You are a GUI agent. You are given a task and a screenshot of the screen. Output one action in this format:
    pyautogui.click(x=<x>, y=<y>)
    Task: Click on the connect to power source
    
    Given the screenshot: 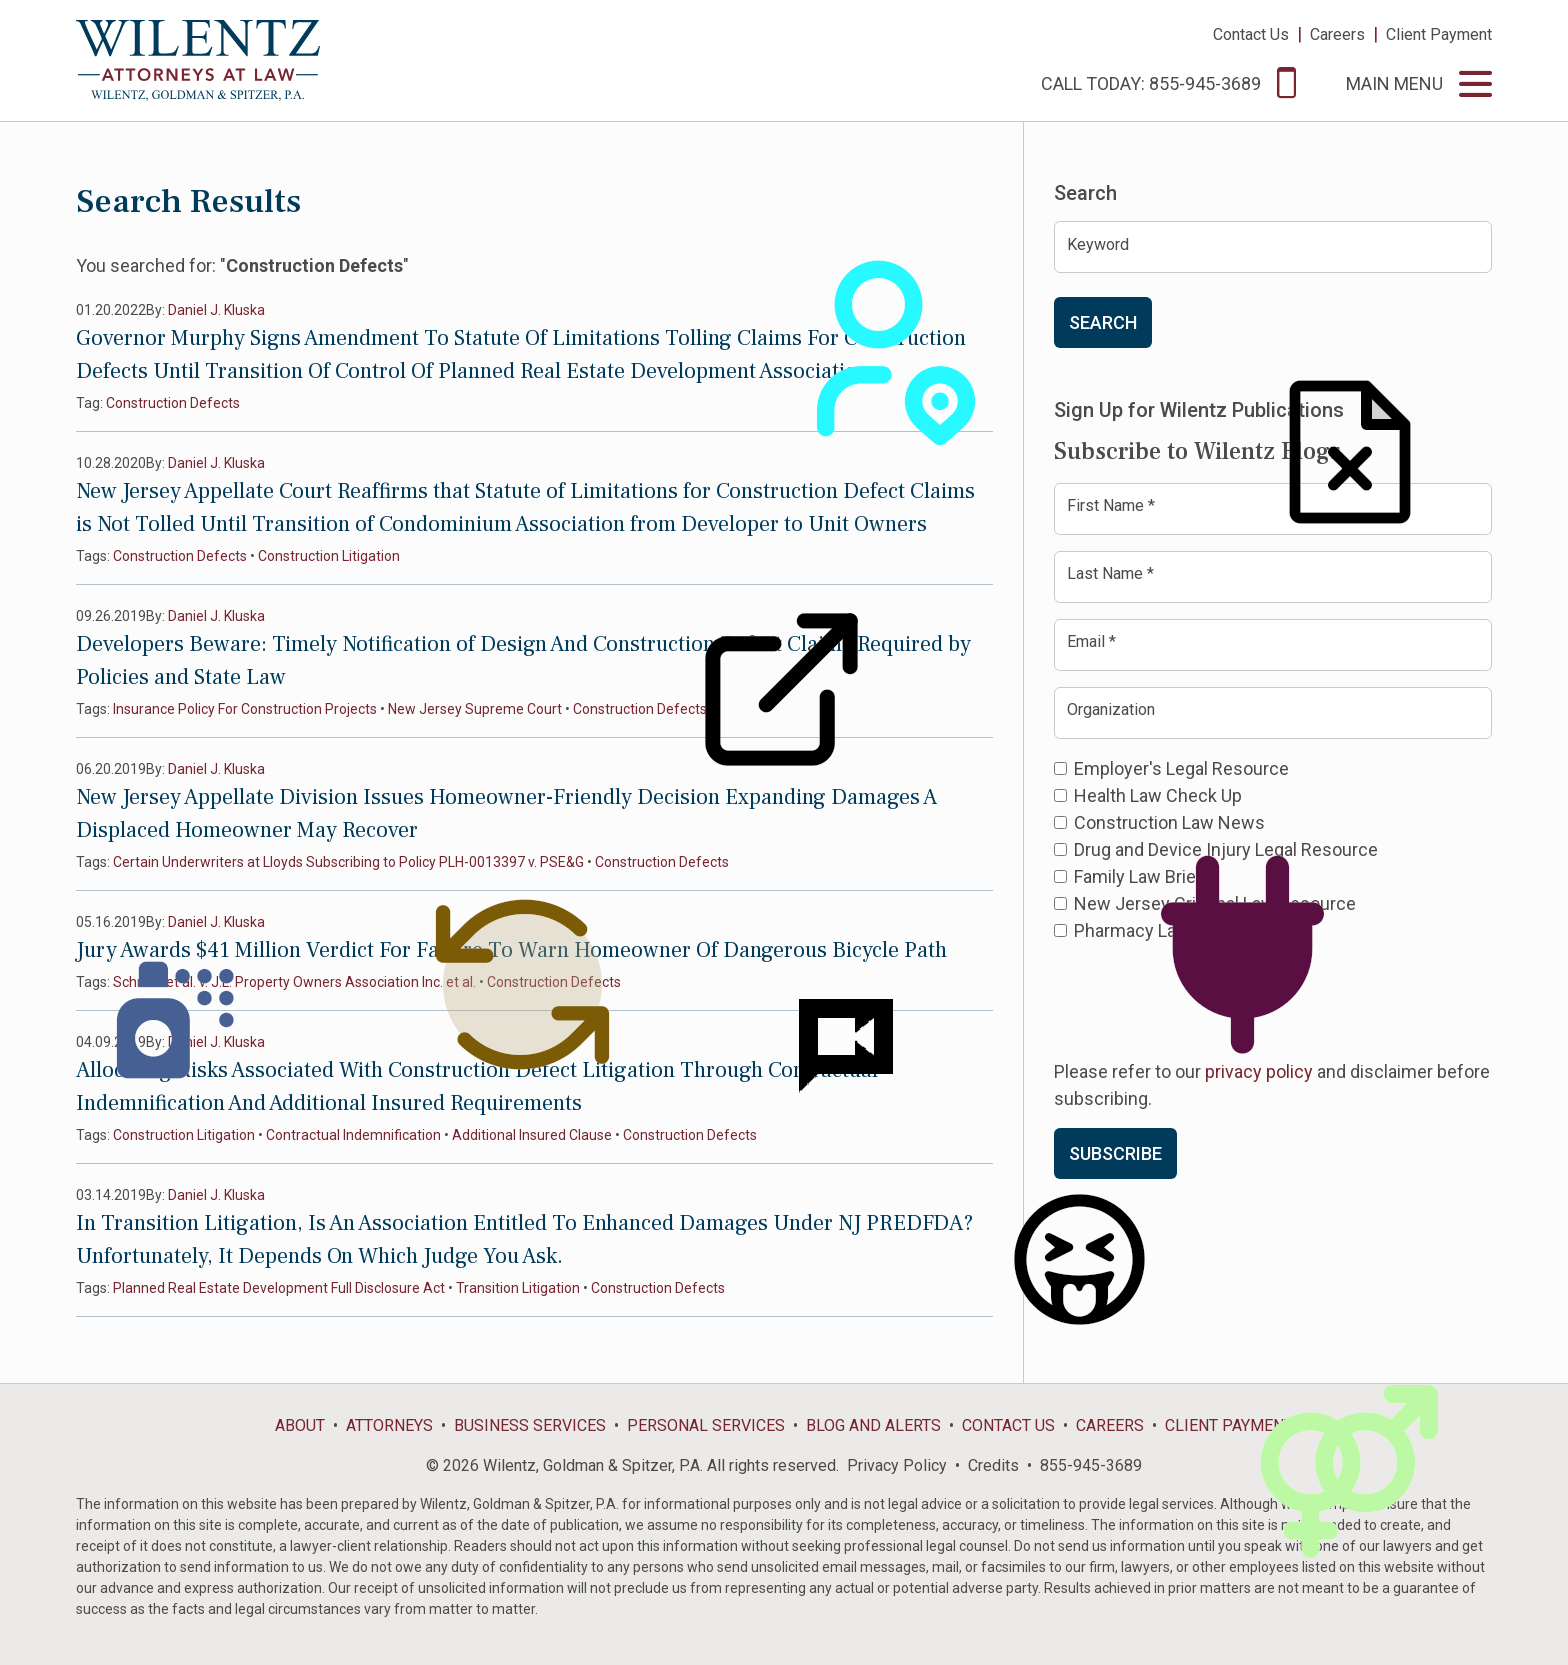 What is the action you would take?
    pyautogui.click(x=1242, y=960)
    